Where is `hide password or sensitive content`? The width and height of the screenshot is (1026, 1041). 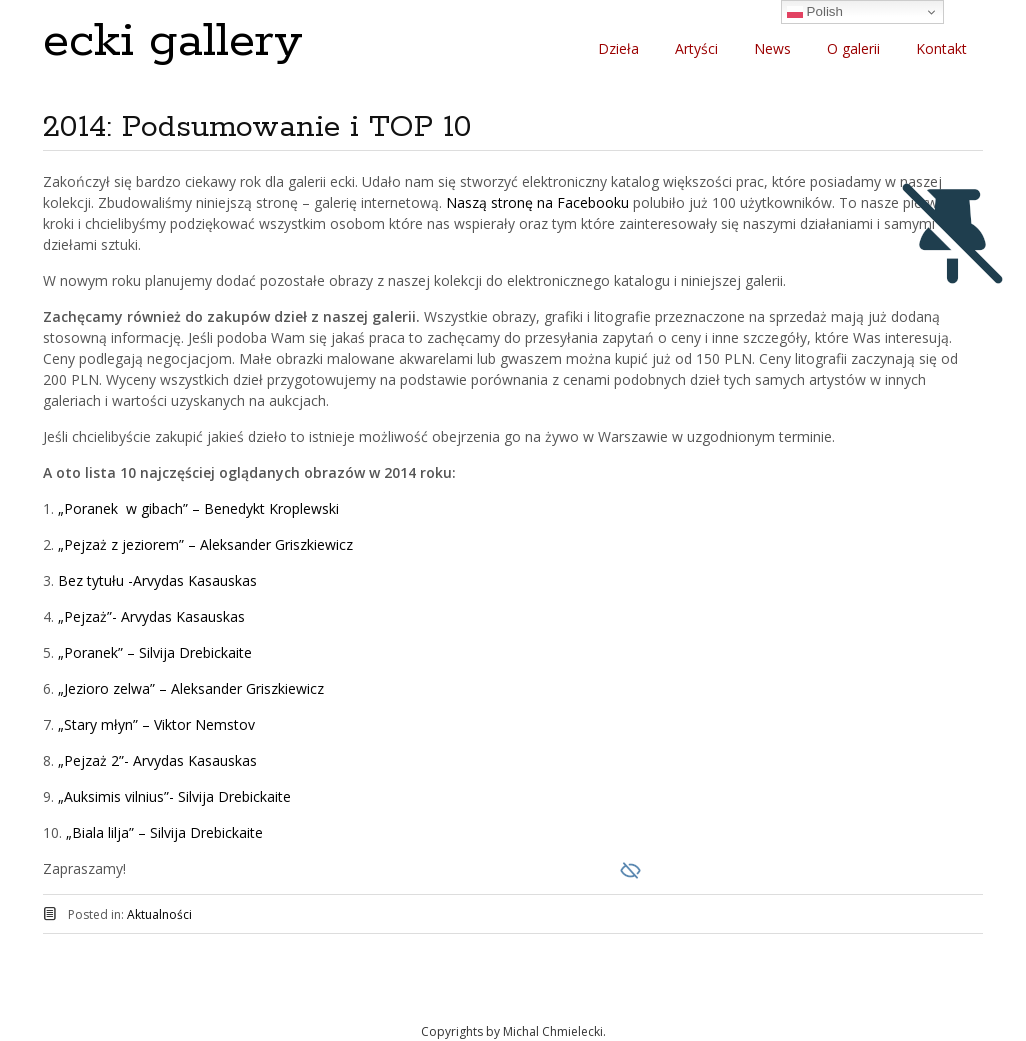
hide password or sensitive content is located at coordinates (630, 870).